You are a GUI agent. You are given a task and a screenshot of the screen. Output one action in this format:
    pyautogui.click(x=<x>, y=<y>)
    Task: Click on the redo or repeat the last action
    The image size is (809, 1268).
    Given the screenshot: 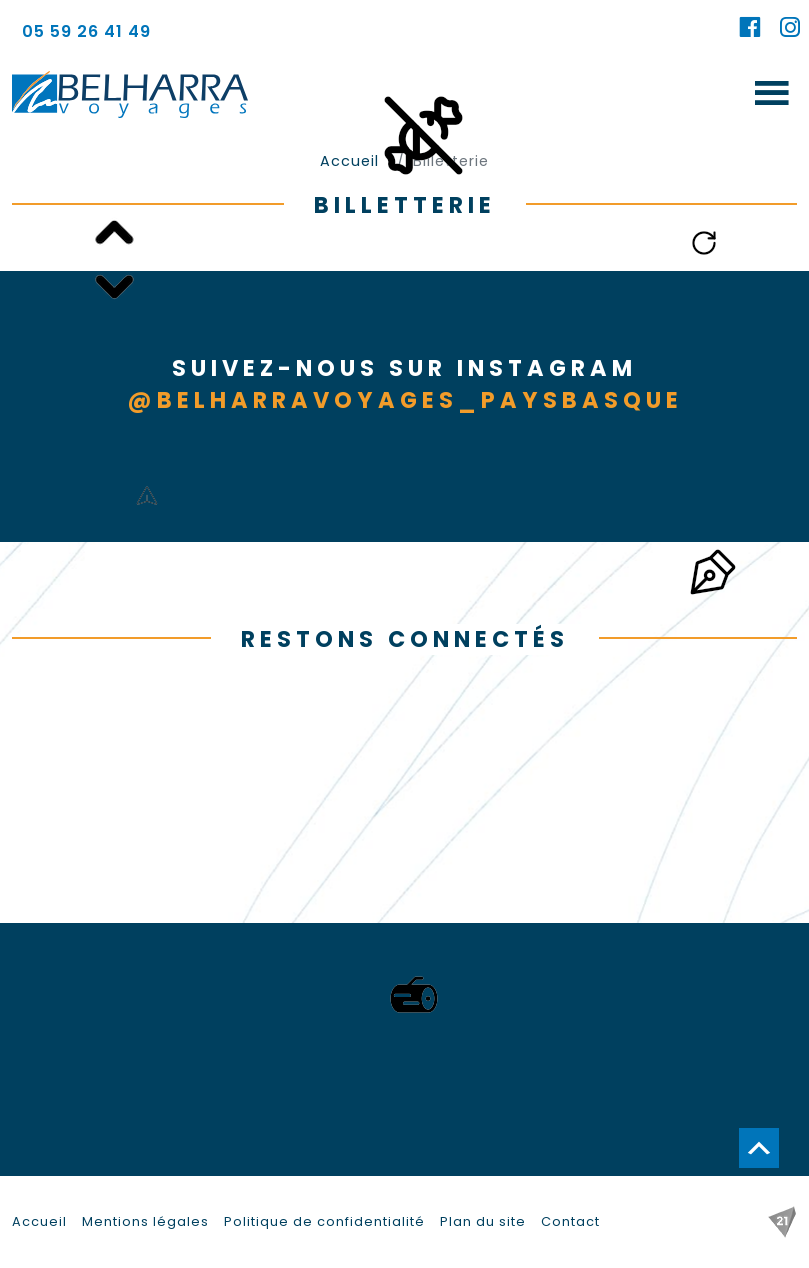 What is the action you would take?
    pyautogui.click(x=704, y=243)
    